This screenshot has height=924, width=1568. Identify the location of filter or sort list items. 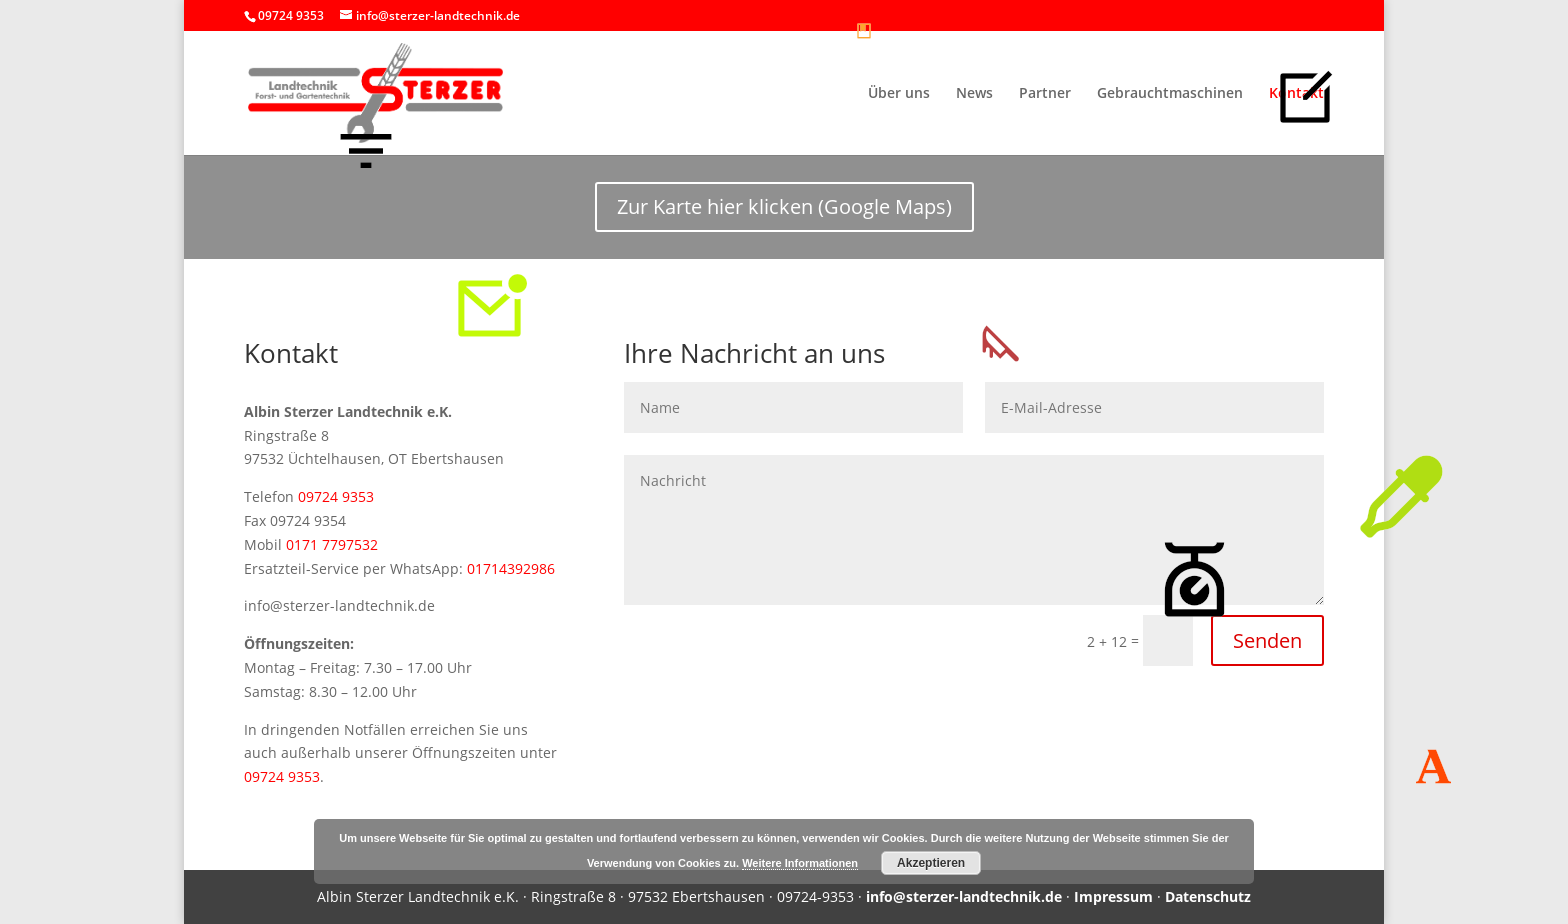
(366, 151).